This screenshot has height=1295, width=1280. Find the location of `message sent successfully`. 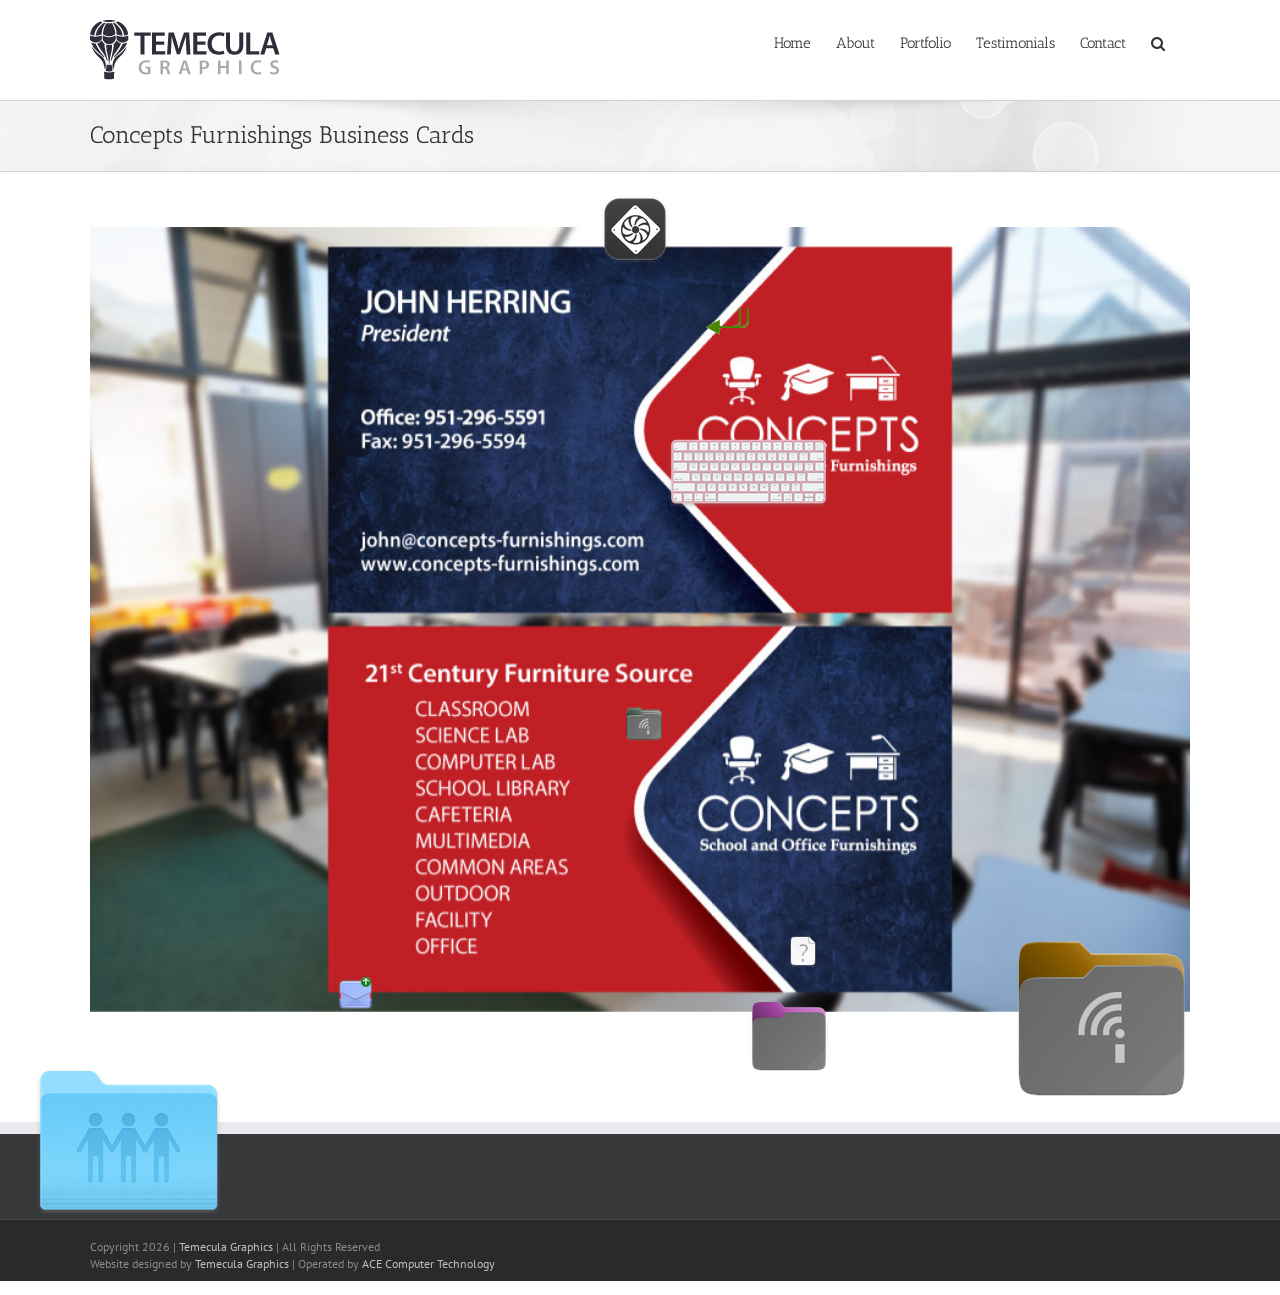

message sent successfully is located at coordinates (355, 994).